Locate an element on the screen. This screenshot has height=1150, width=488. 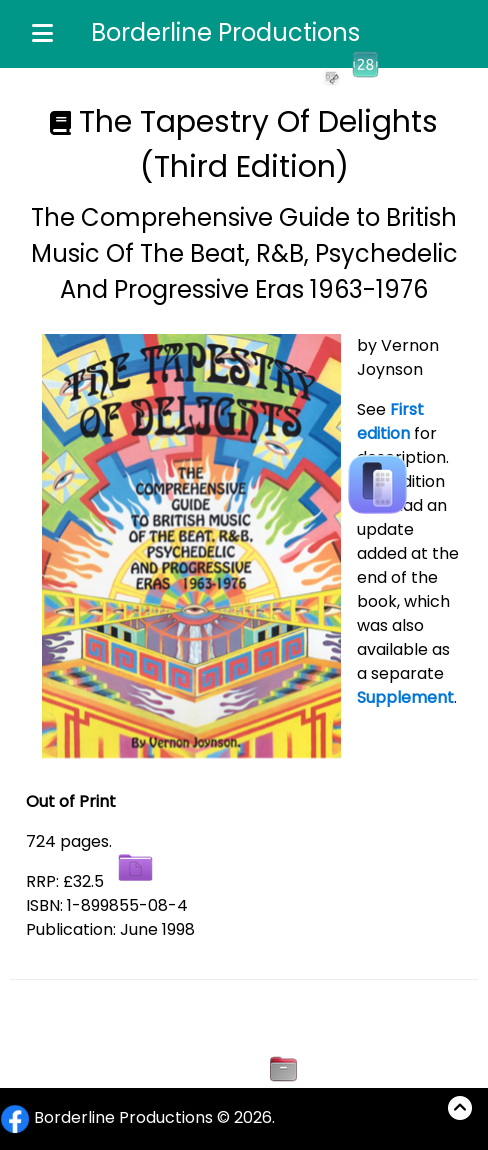
open the calendar app is located at coordinates (365, 64).